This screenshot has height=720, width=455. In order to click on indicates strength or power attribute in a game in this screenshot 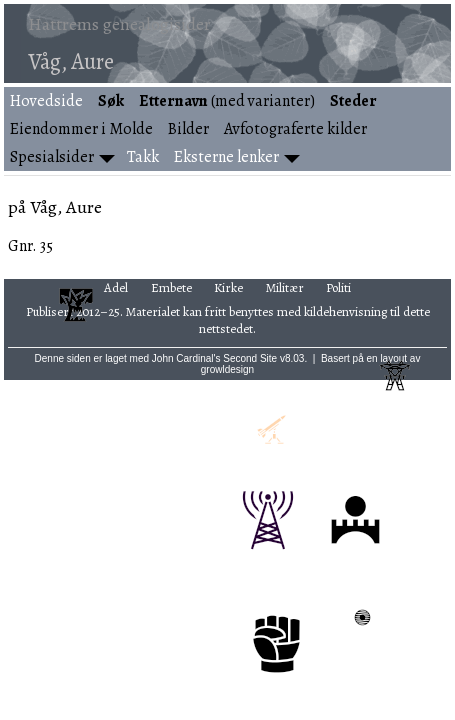, I will do `click(276, 644)`.